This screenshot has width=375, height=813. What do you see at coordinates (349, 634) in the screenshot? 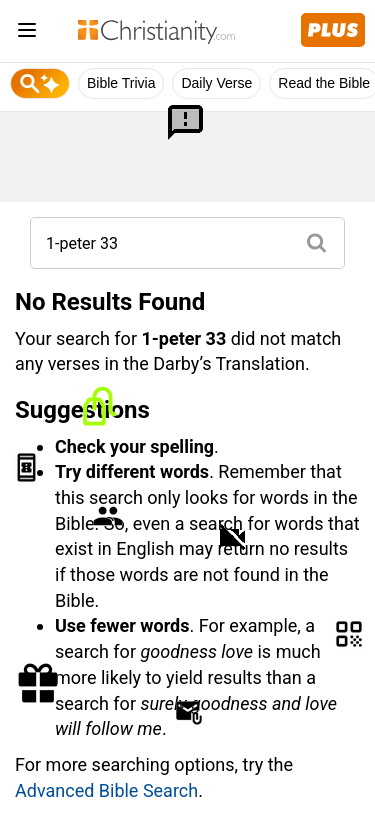
I see `scan or generate a QR code` at bounding box center [349, 634].